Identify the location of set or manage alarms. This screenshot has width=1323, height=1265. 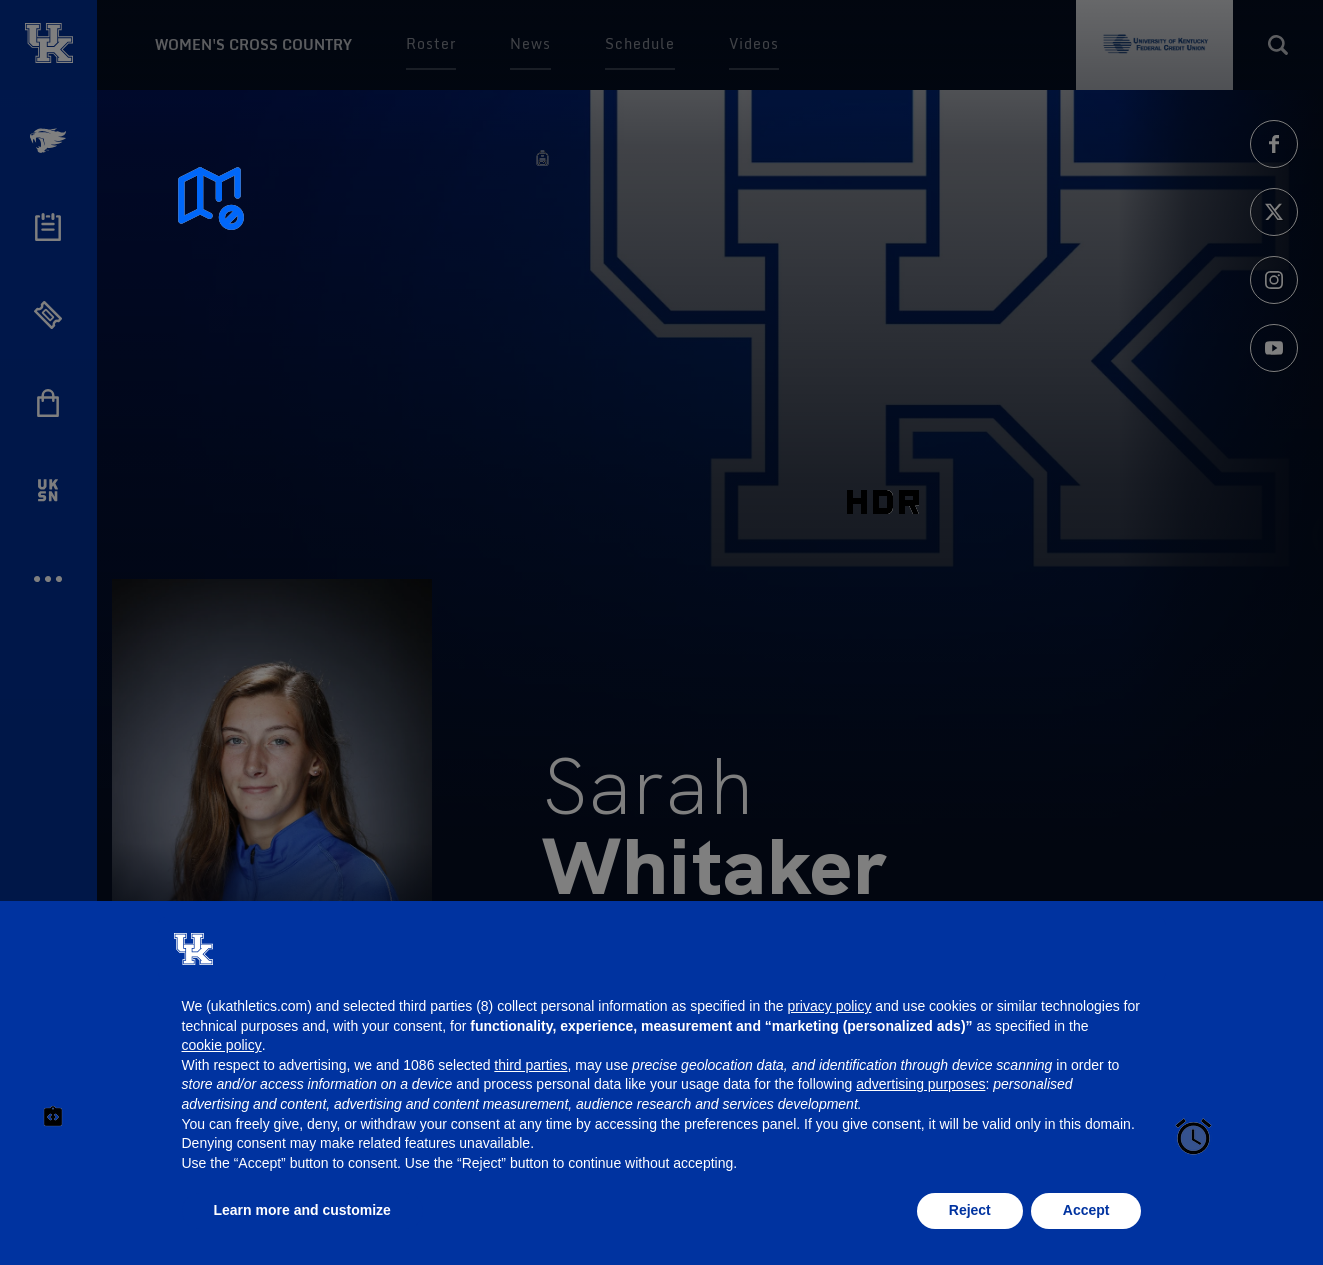
(1193, 1136).